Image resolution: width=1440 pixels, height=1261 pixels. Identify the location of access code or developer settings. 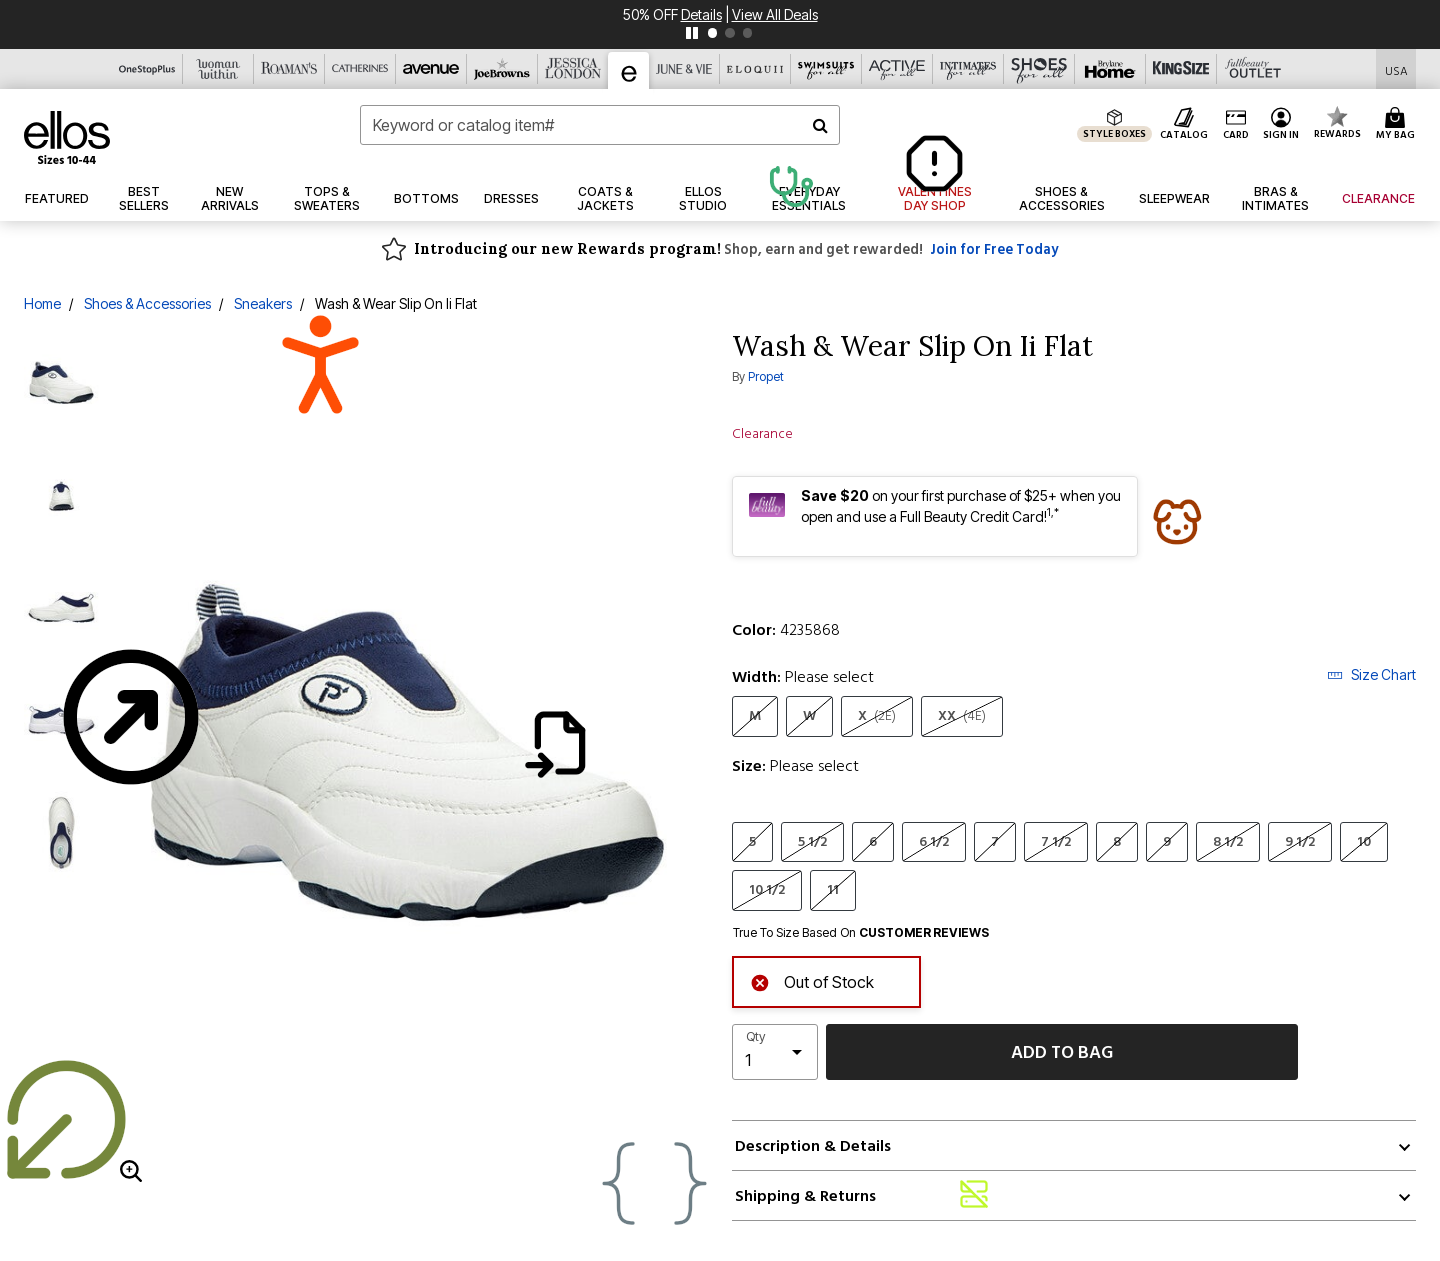
(654, 1183).